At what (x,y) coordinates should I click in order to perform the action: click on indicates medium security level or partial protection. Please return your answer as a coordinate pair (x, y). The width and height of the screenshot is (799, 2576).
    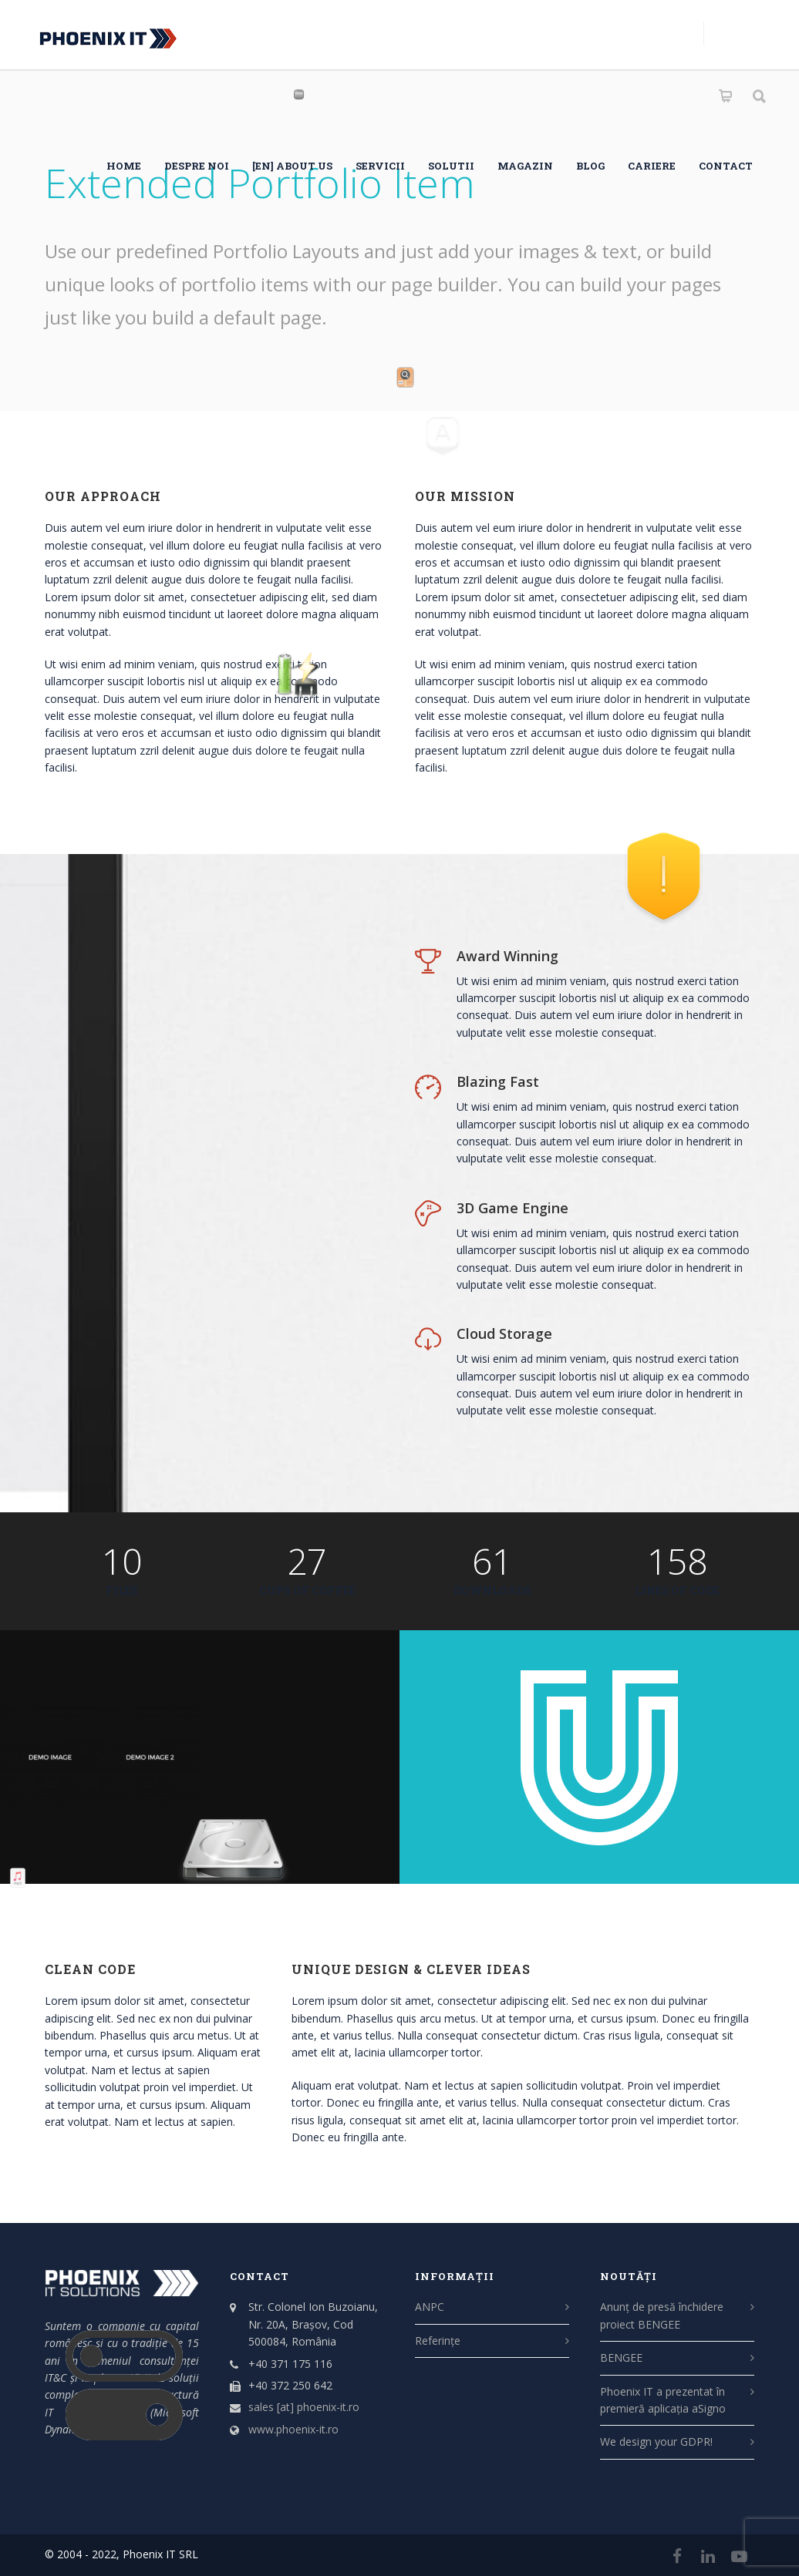
    Looking at the image, I should click on (663, 879).